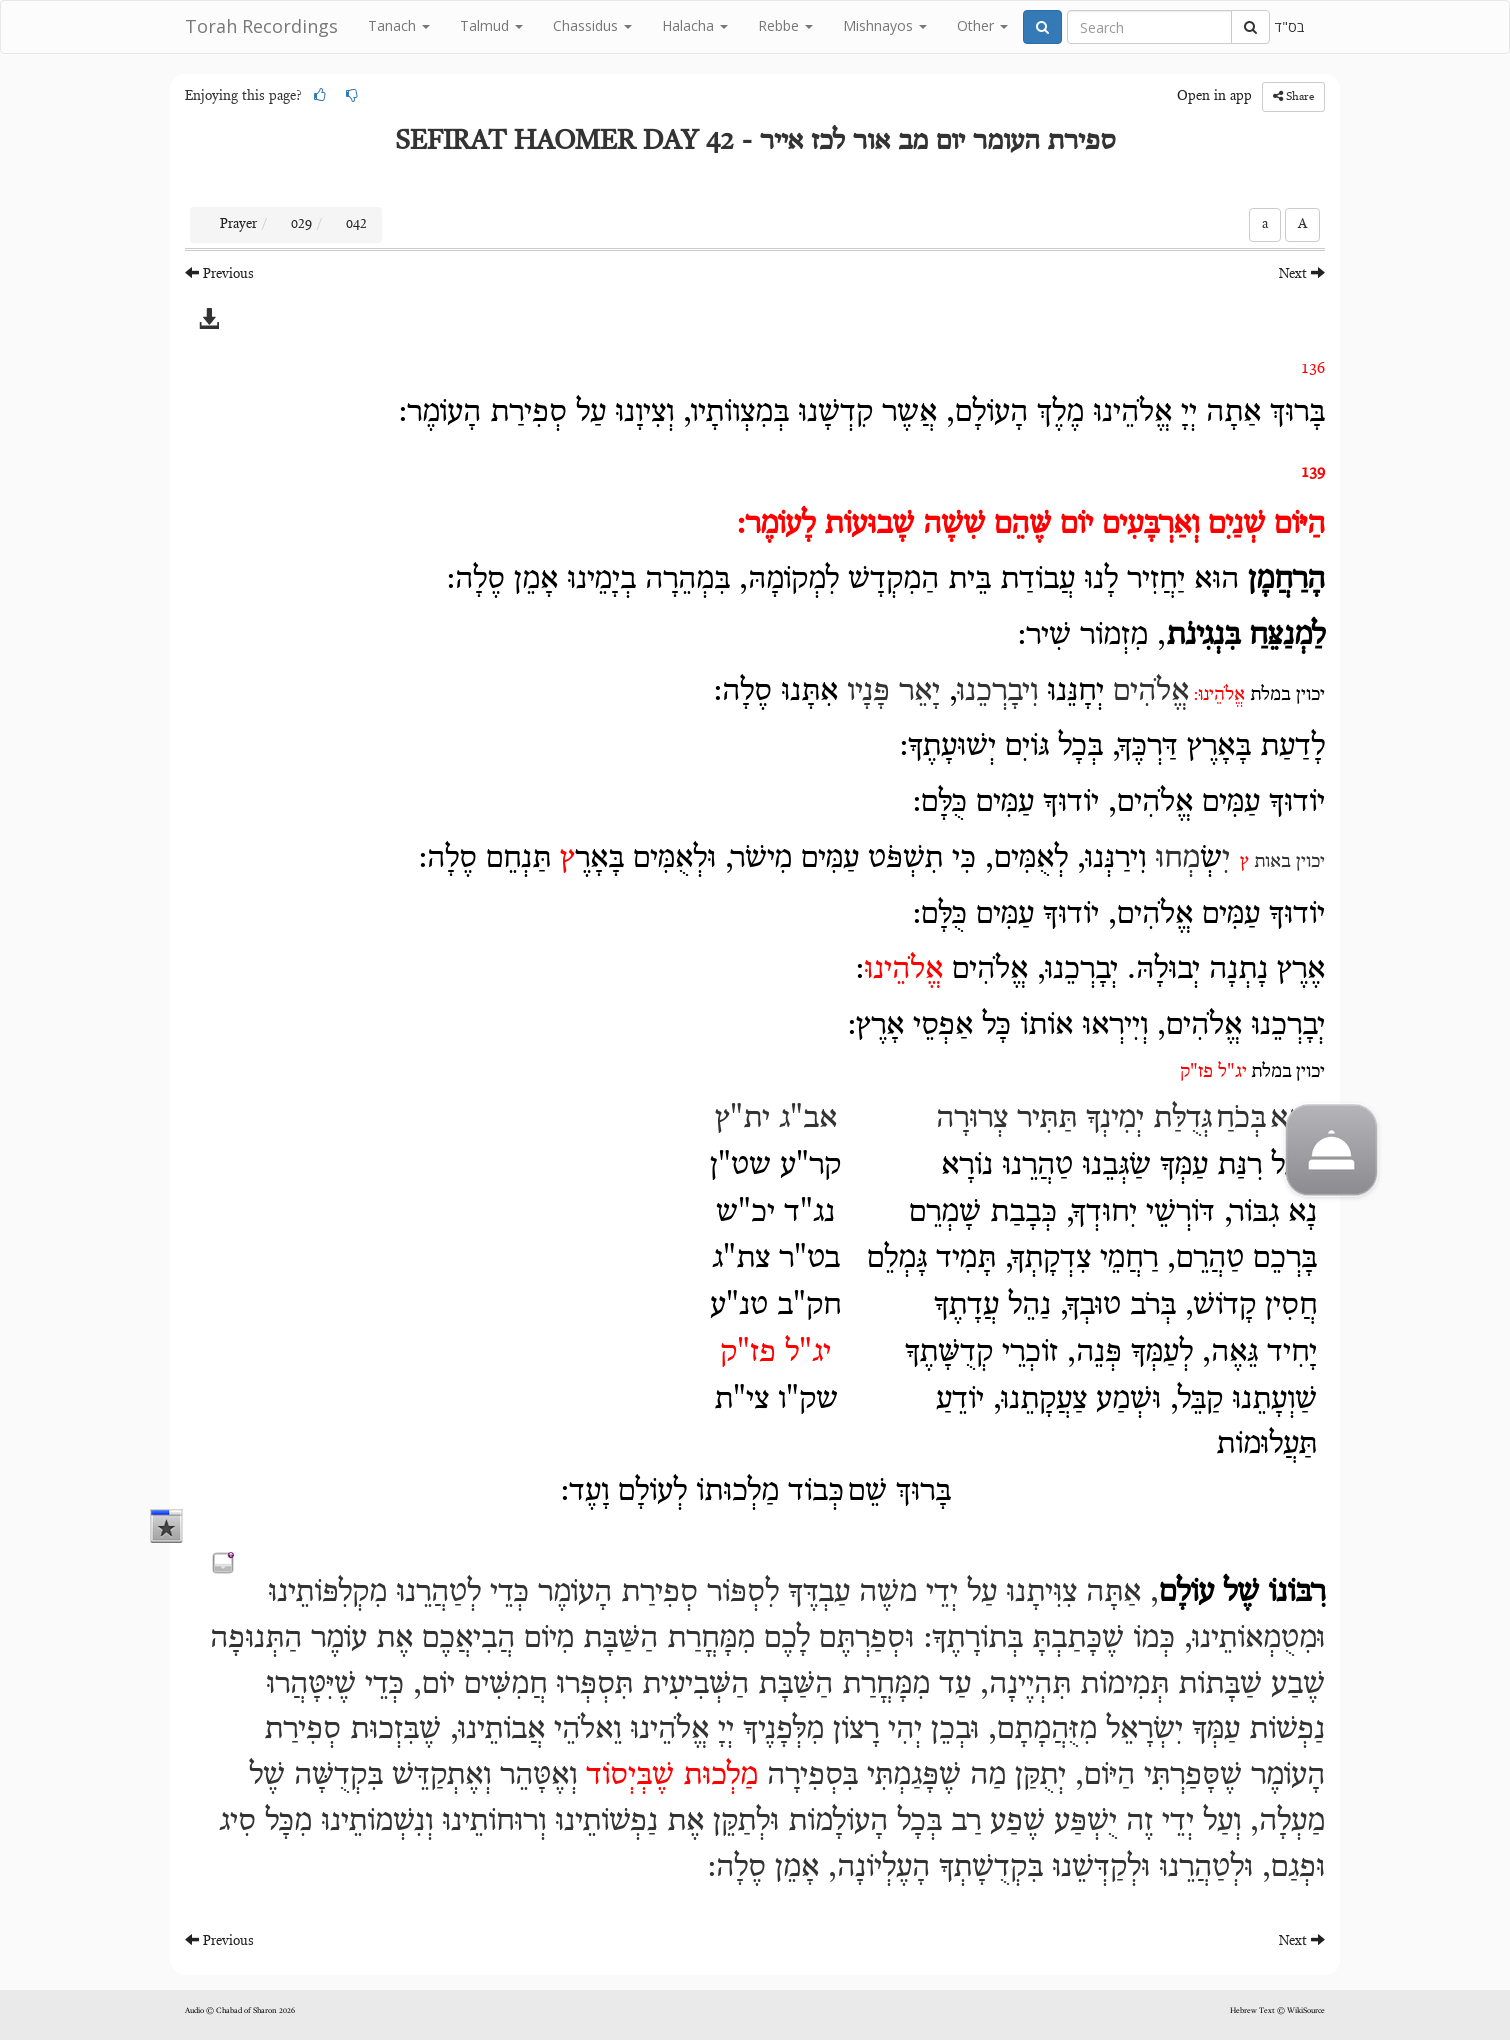 This screenshot has height=2040, width=1510. What do you see at coordinates (223, 1563) in the screenshot?
I see `view outgoing mail queue` at bounding box center [223, 1563].